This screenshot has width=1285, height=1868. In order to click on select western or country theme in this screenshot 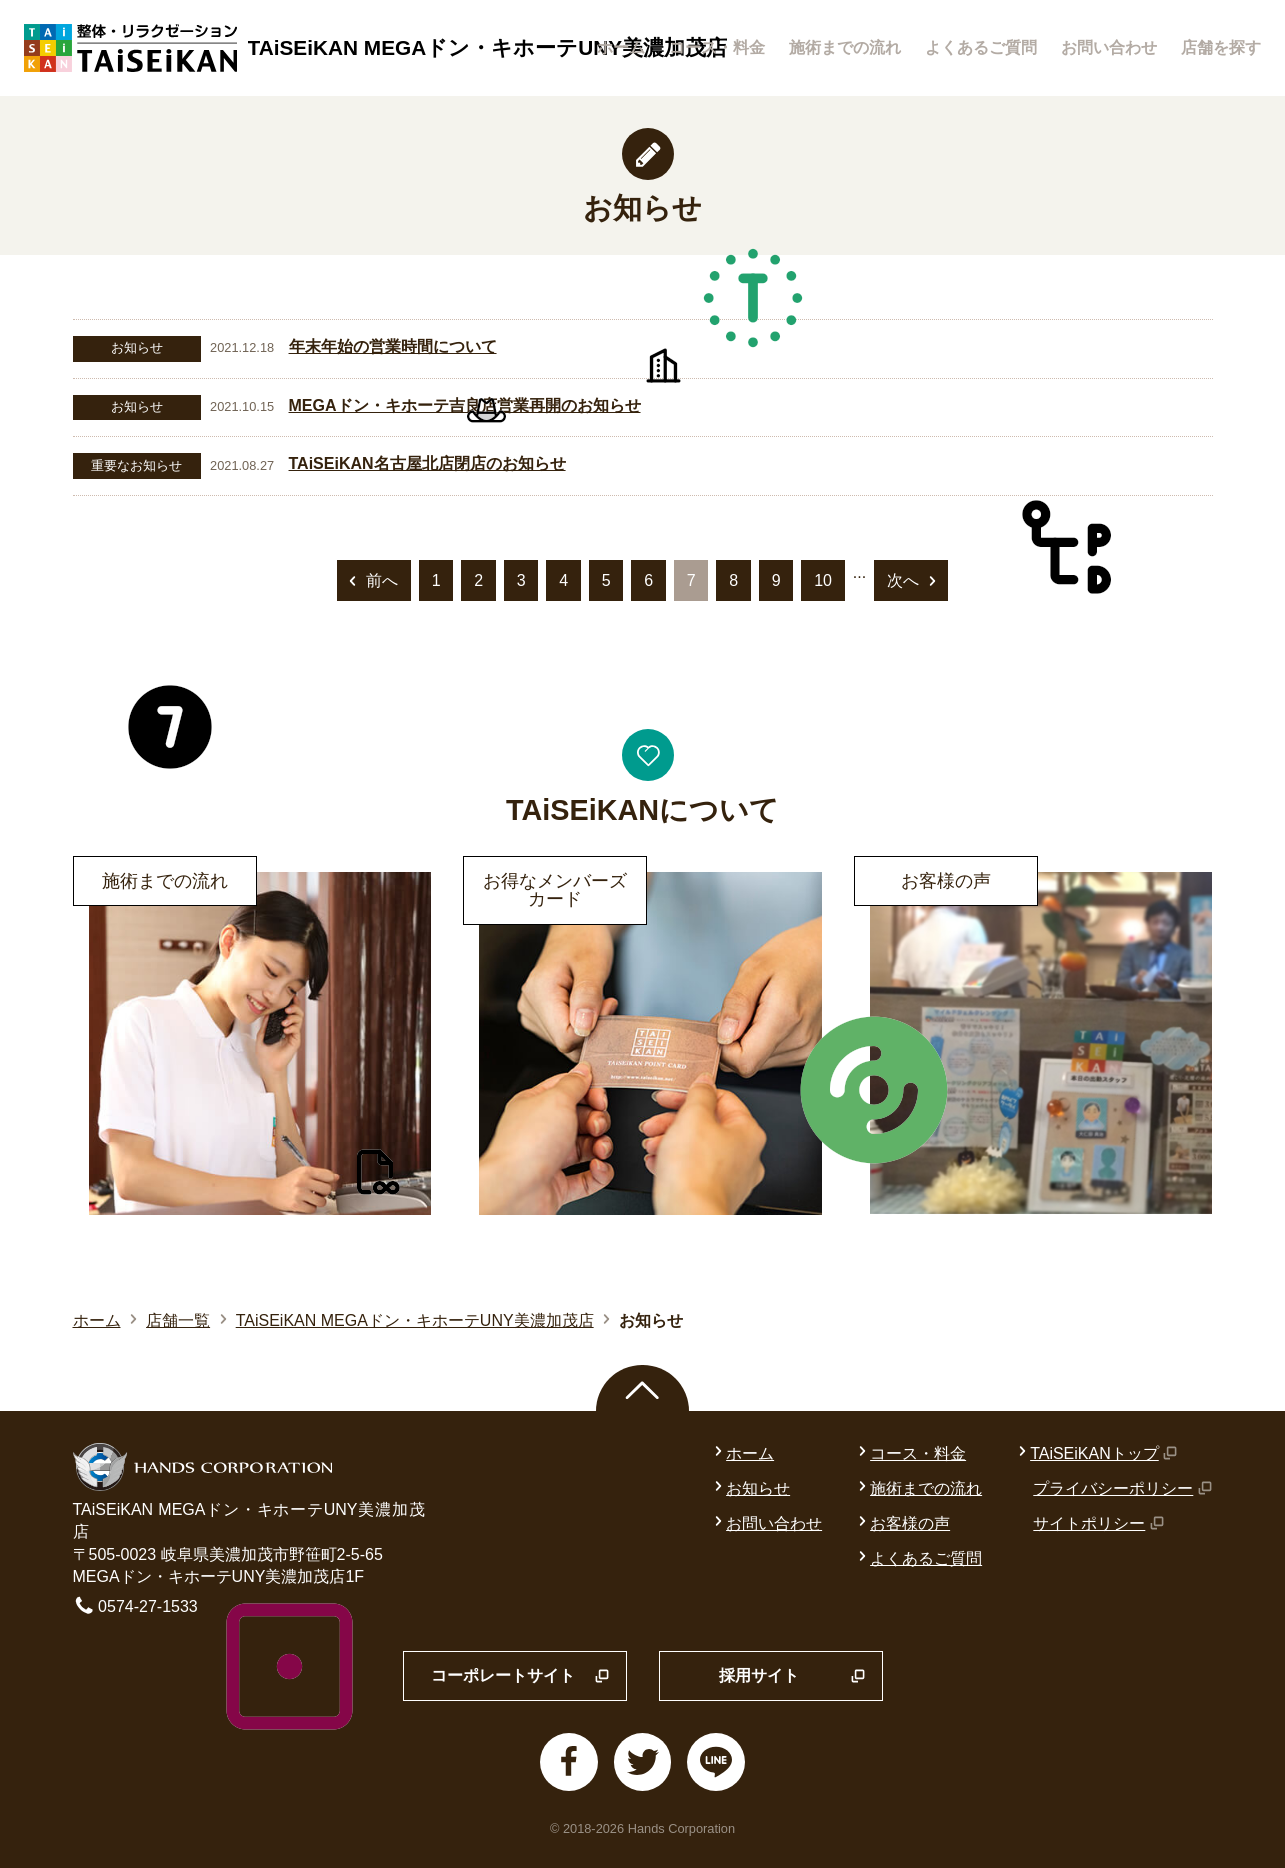, I will do `click(486, 411)`.